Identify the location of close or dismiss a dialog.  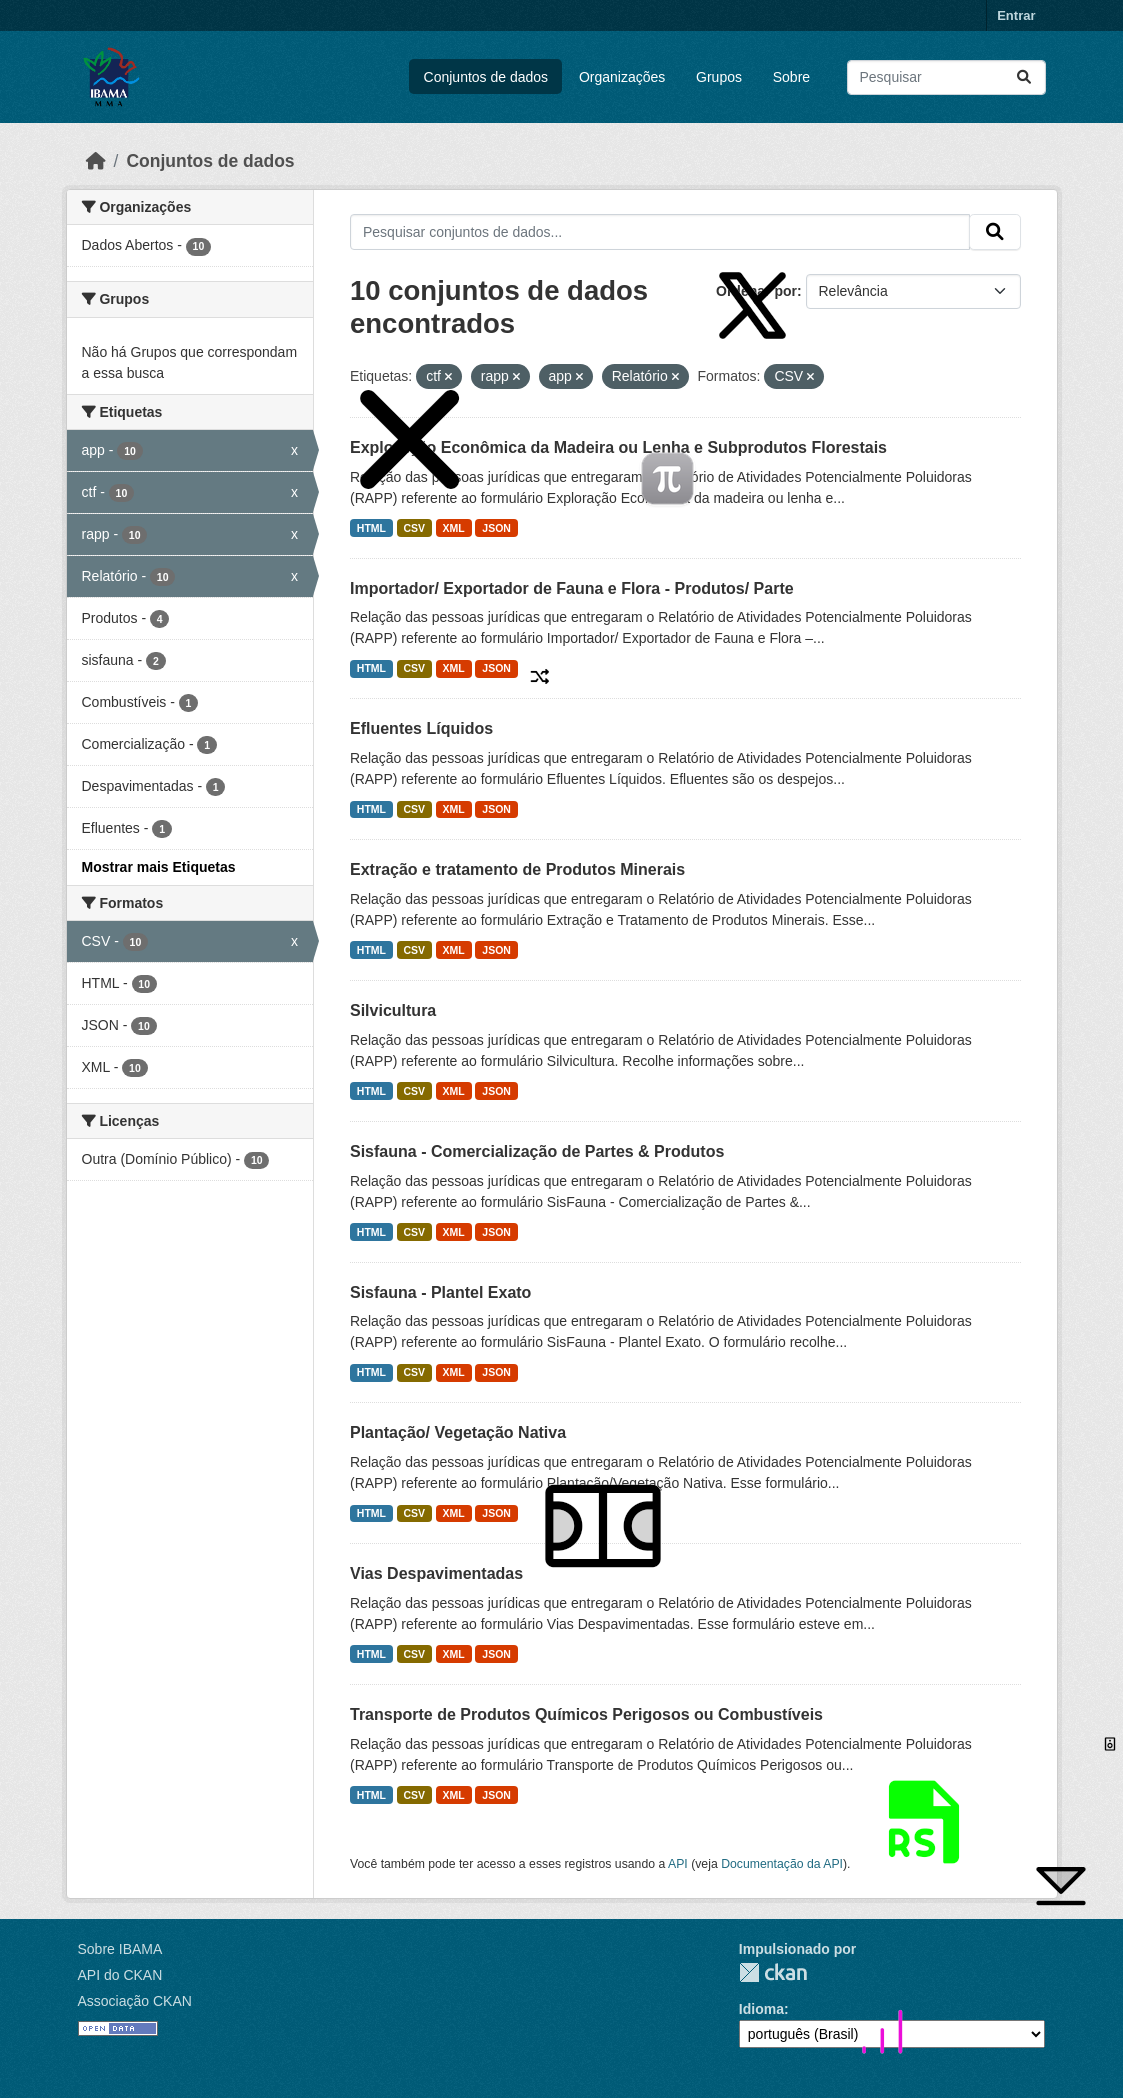
(409, 439).